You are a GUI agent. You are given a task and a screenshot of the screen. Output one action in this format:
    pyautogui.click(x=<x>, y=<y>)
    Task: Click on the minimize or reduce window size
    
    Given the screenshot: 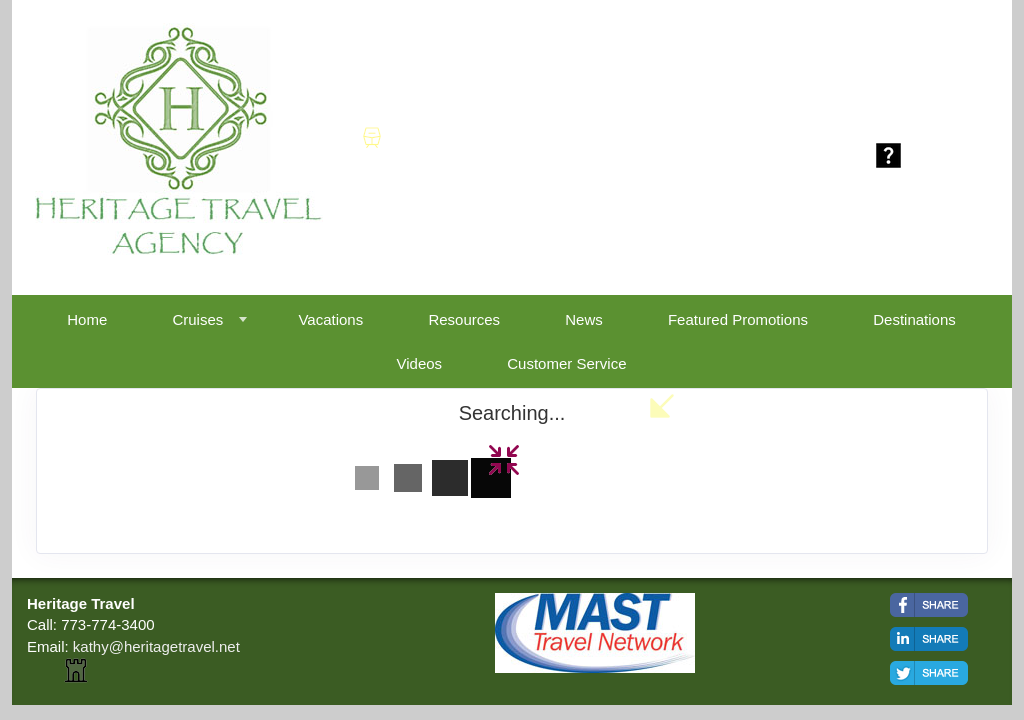 What is the action you would take?
    pyautogui.click(x=504, y=460)
    